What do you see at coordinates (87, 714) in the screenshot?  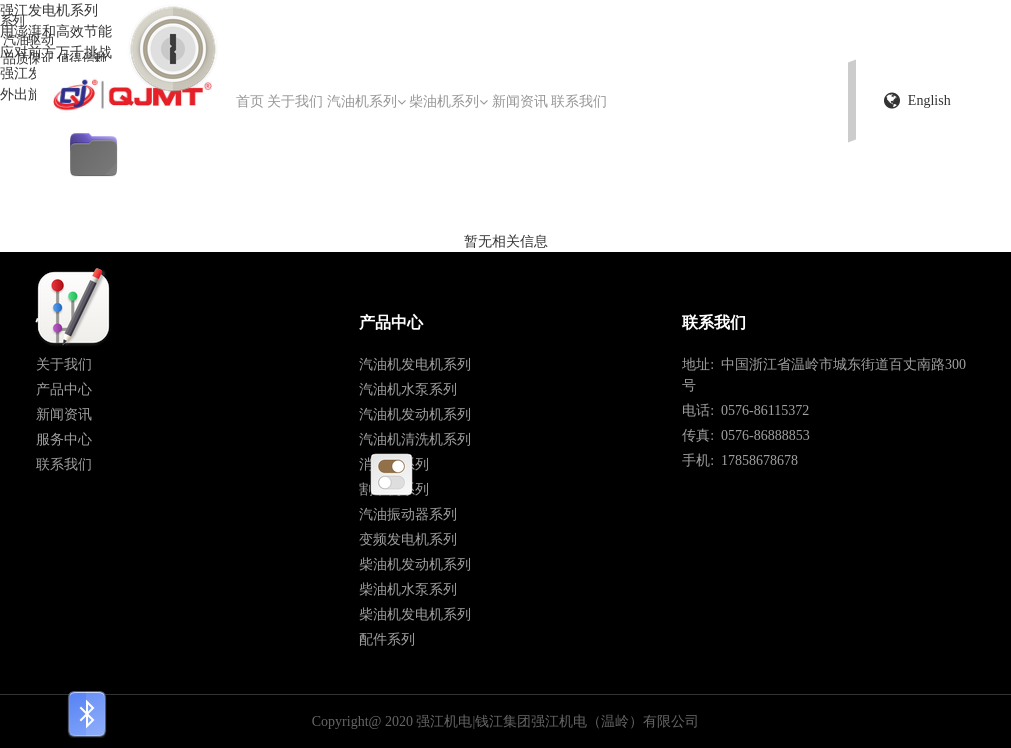 I see `indicates bluetooth is currently active and connected` at bounding box center [87, 714].